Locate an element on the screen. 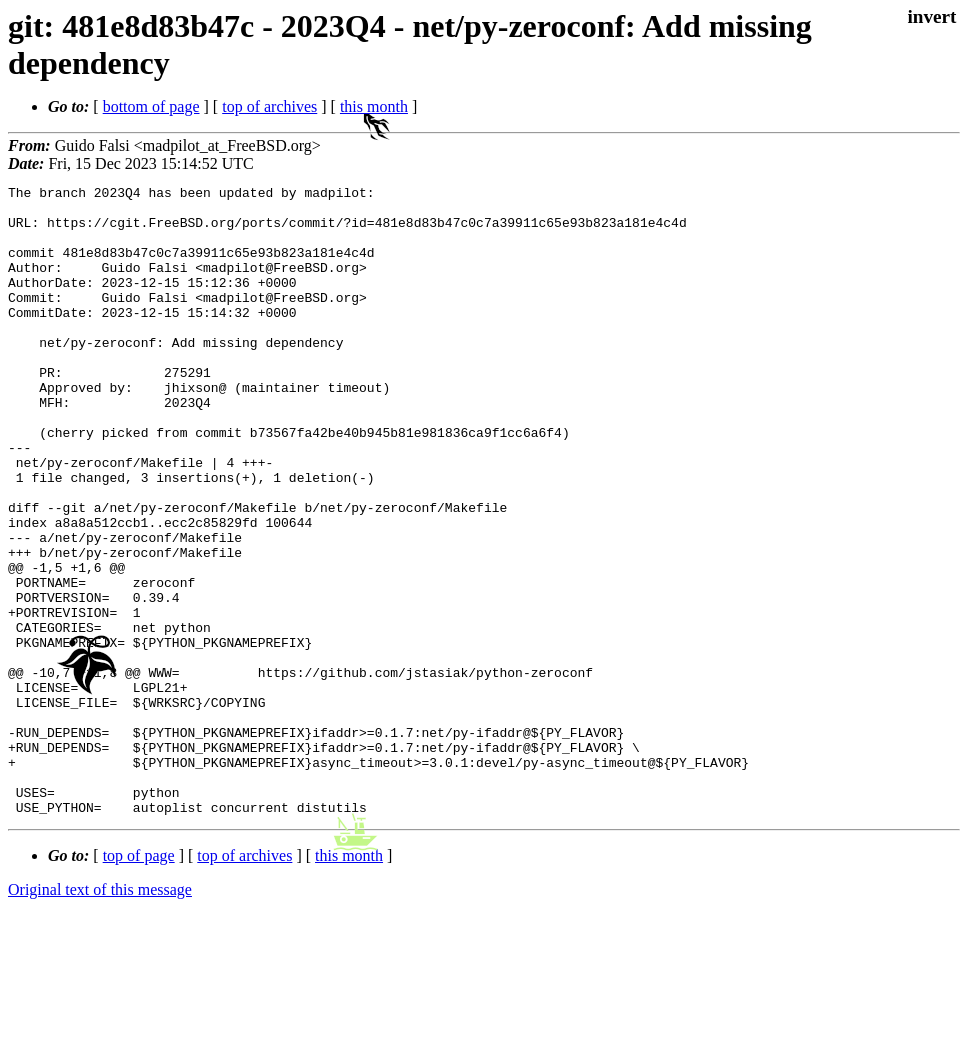 This screenshot has height=1051, width=968. access fishing or maritime activities is located at coordinates (355, 830).